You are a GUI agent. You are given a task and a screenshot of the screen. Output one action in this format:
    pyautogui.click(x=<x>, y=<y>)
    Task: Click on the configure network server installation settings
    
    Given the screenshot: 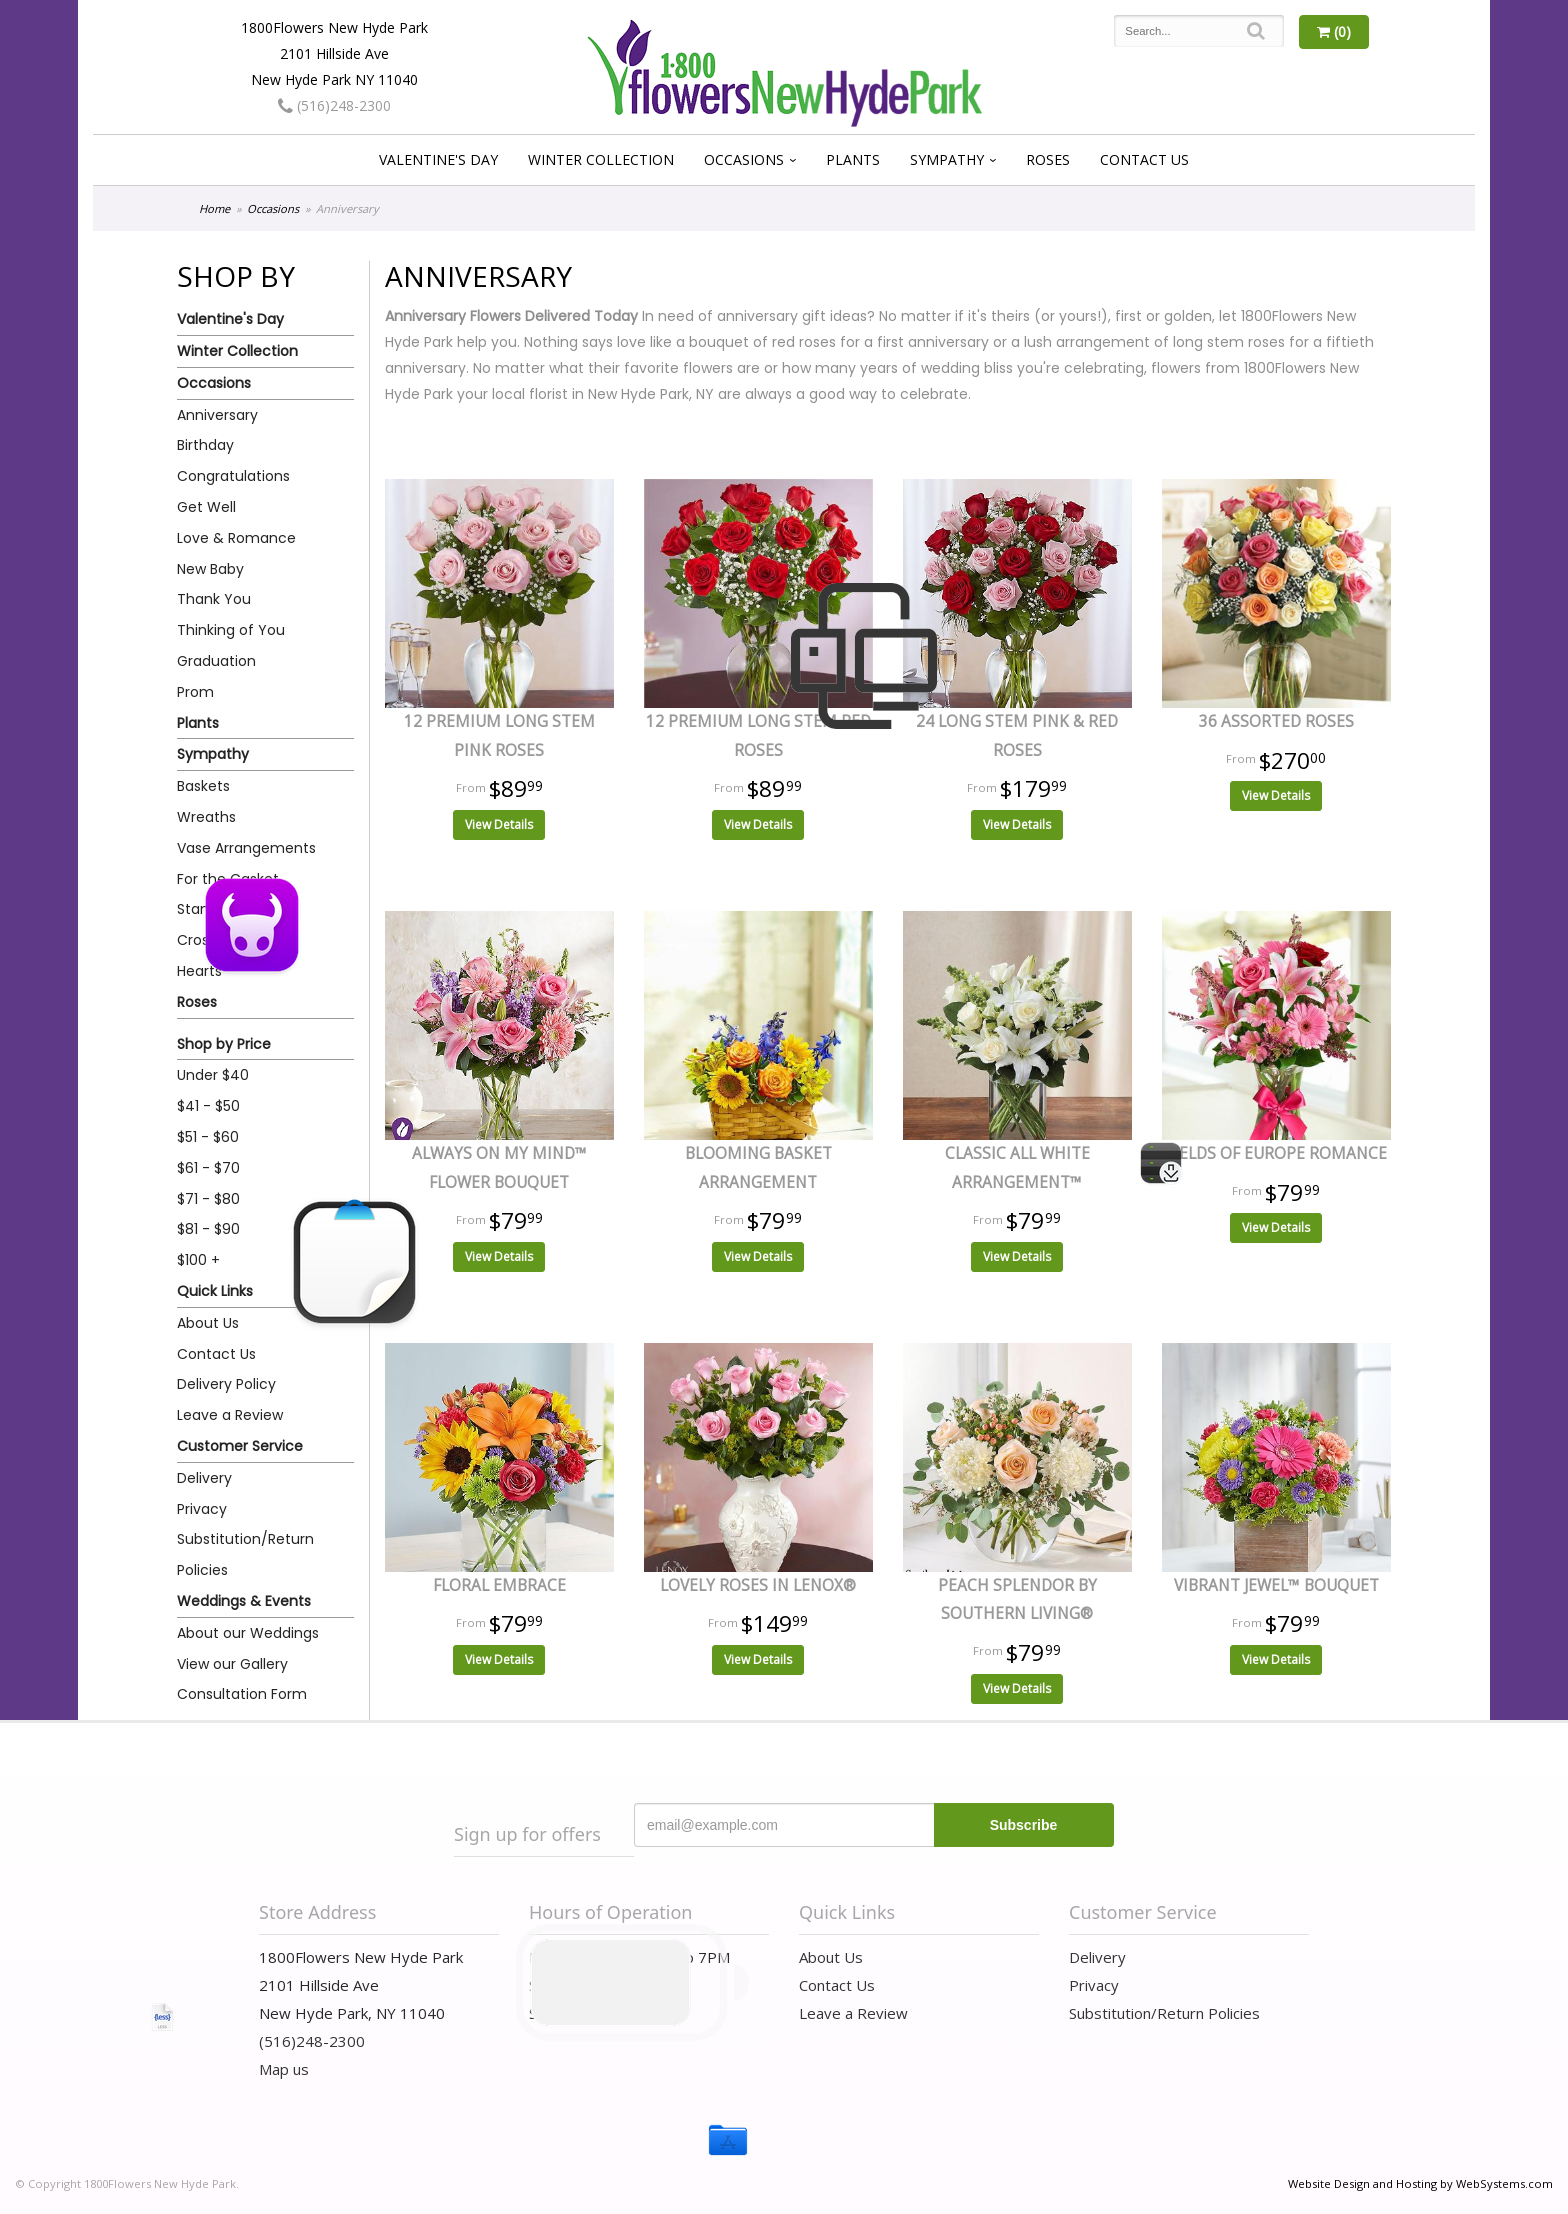 What is the action you would take?
    pyautogui.click(x=1161, y=1163)
    